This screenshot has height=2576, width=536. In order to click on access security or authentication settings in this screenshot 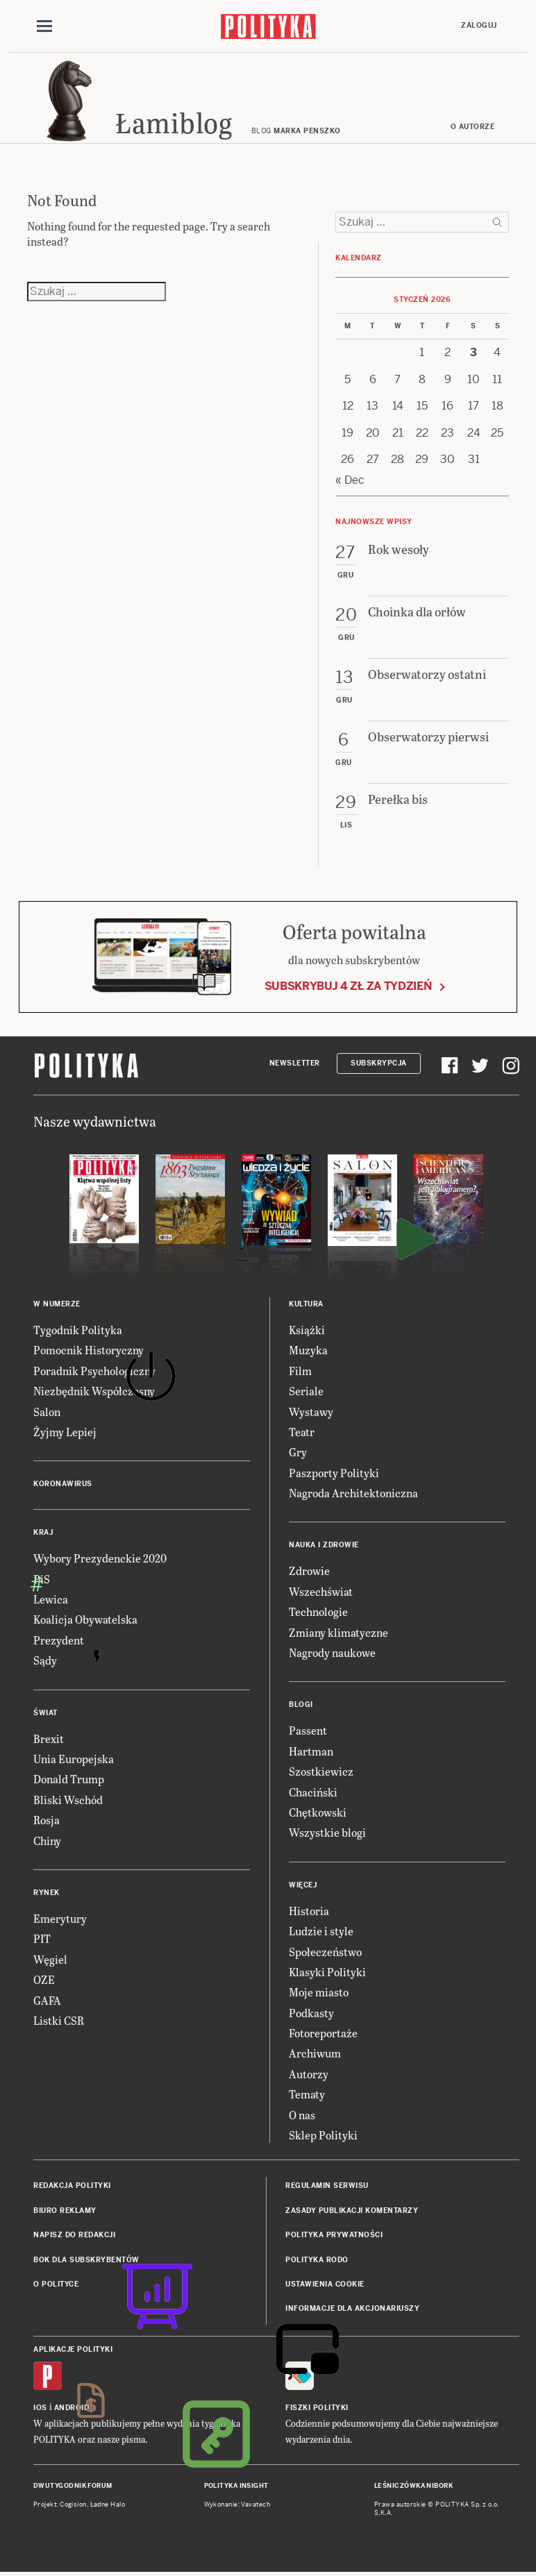, I will do `click(216, 2434)`.